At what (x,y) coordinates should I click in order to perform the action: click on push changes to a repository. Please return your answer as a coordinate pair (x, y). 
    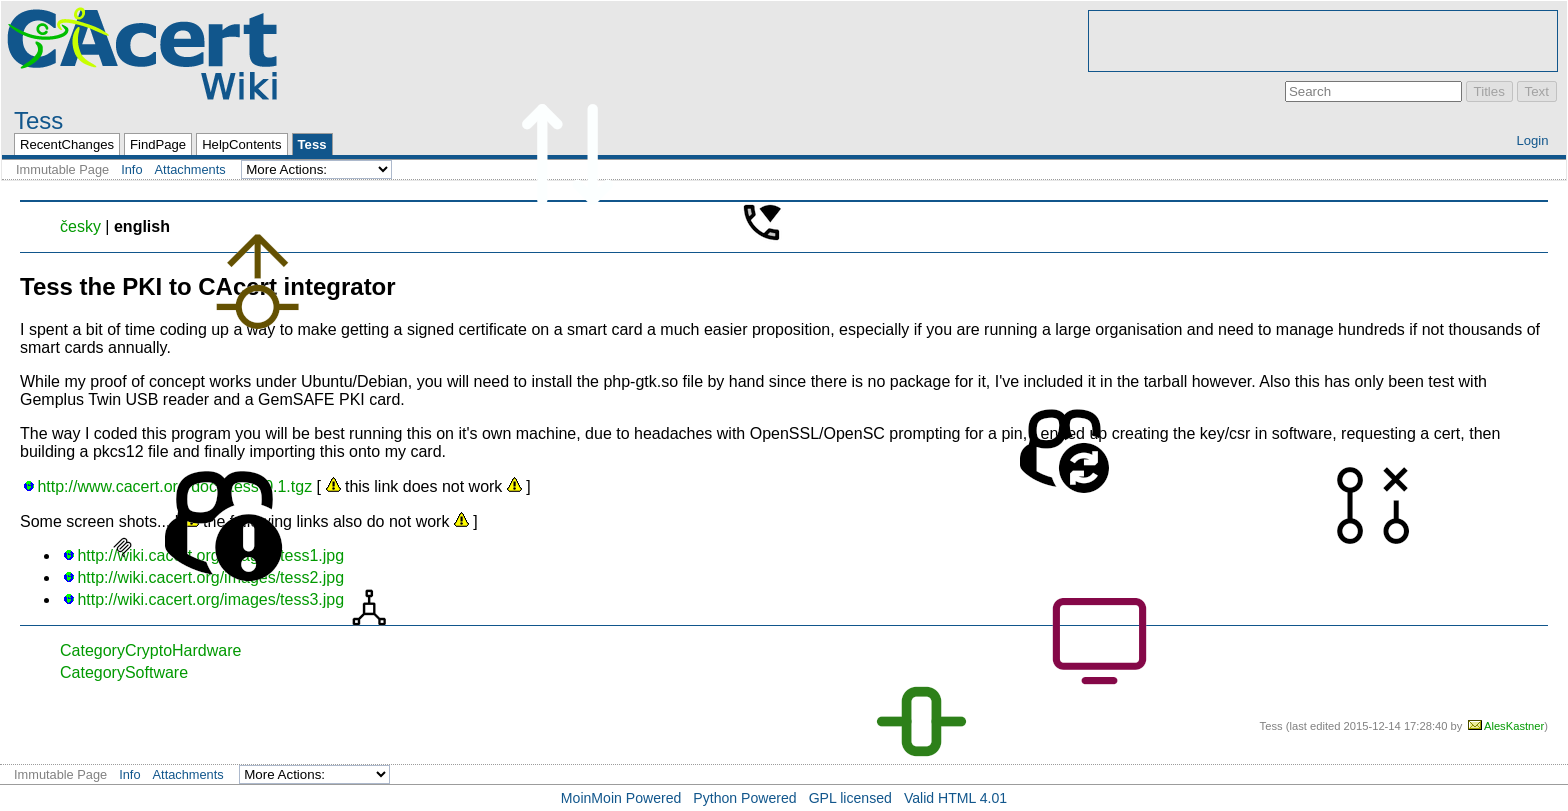
    Looking at the image, I should click on (254, 278).